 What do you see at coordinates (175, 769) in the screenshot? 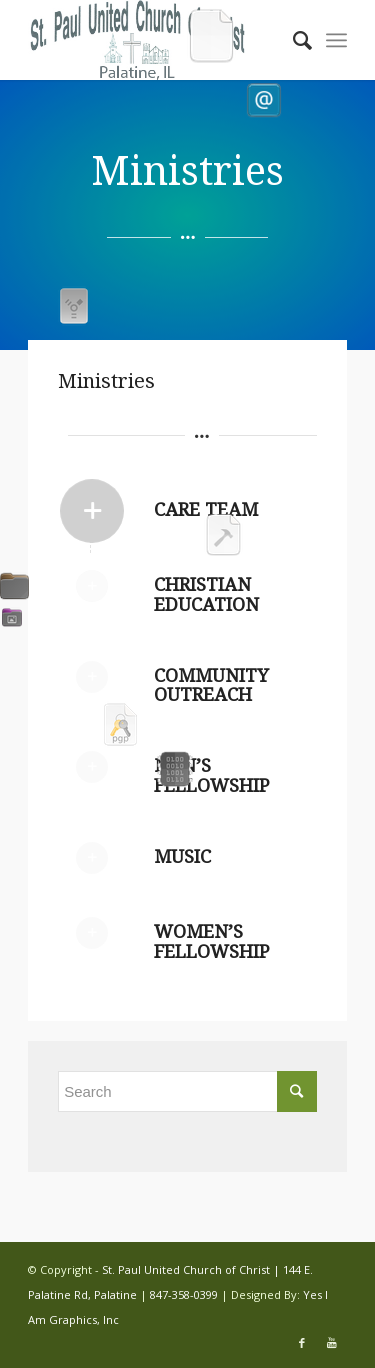
I see `firmware file or binary data` at bounding box center [175, 769].